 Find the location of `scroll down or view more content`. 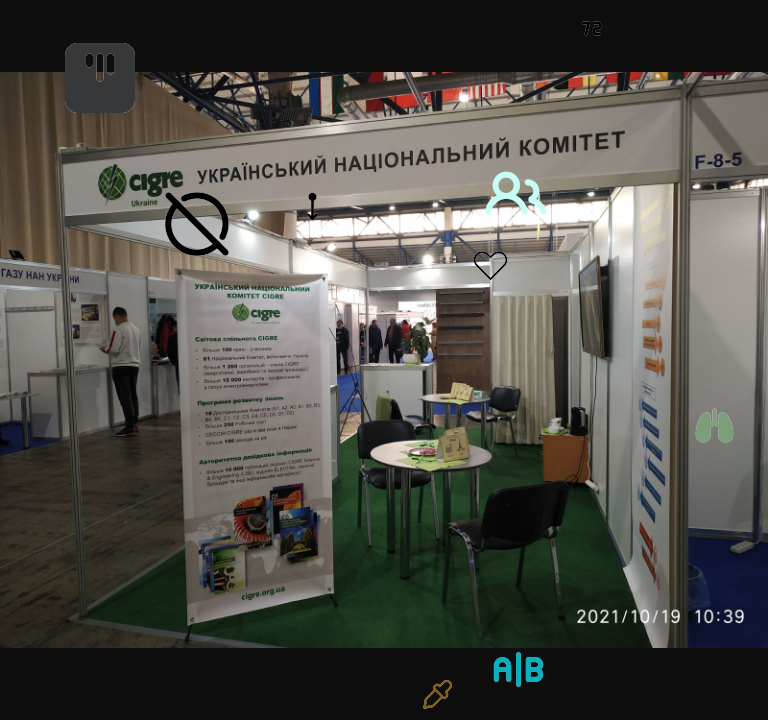

scroll down or view more content is located at coordinates (312, 206).